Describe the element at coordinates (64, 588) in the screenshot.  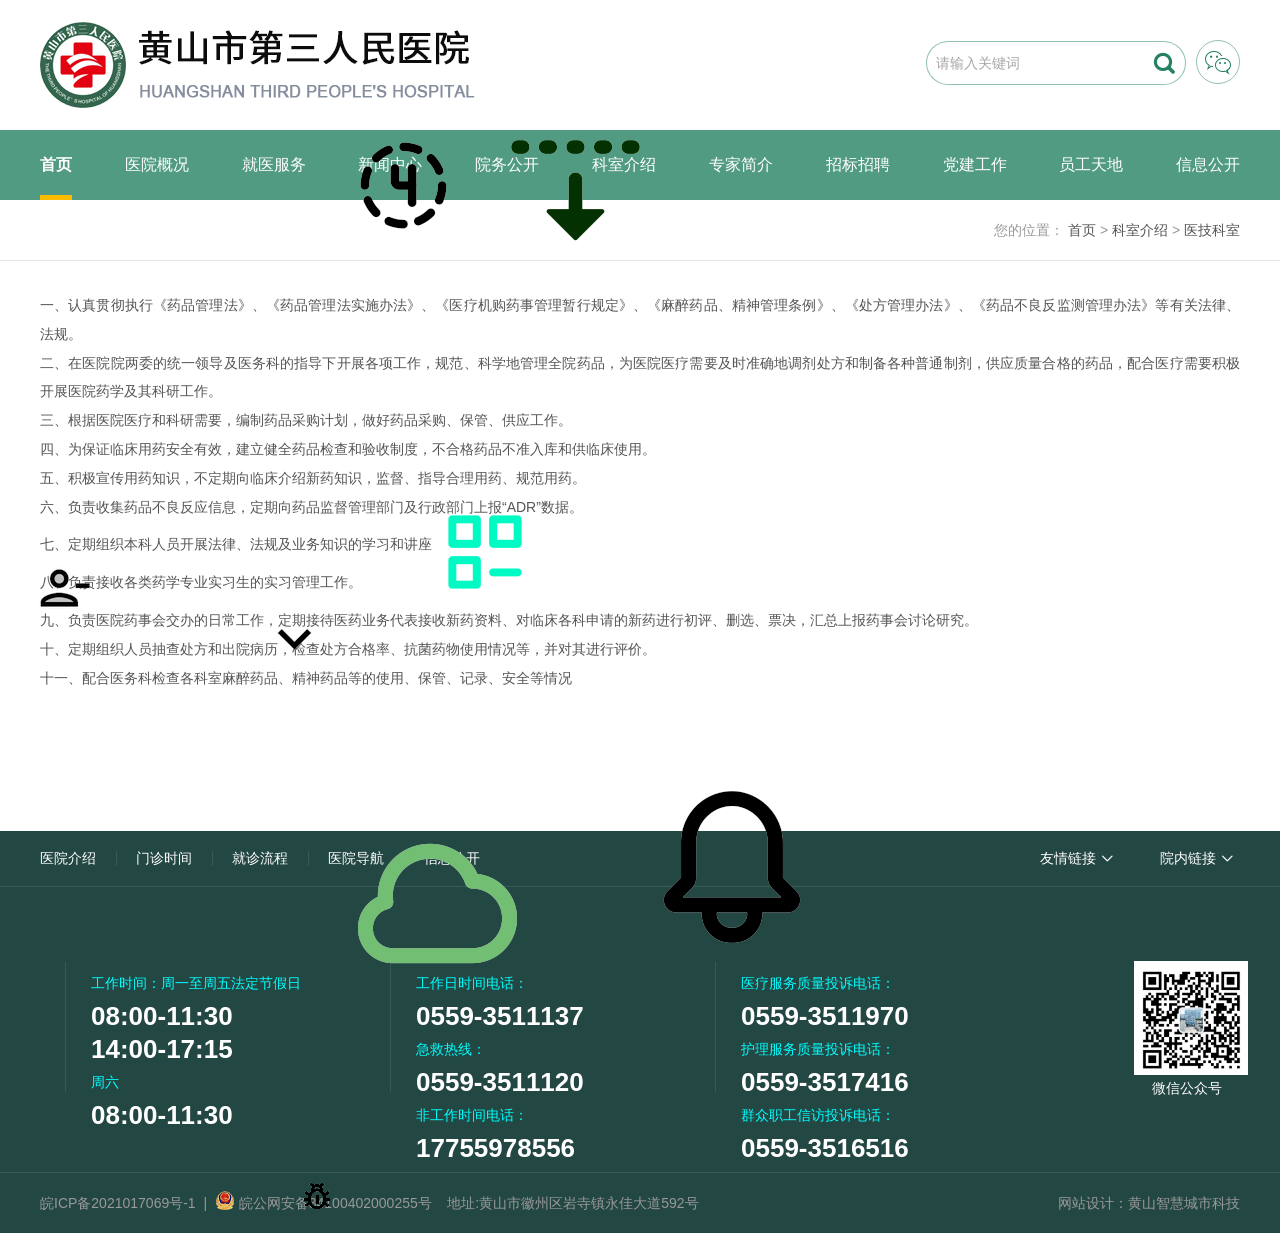
I see `remove a contact or friend` at that location.